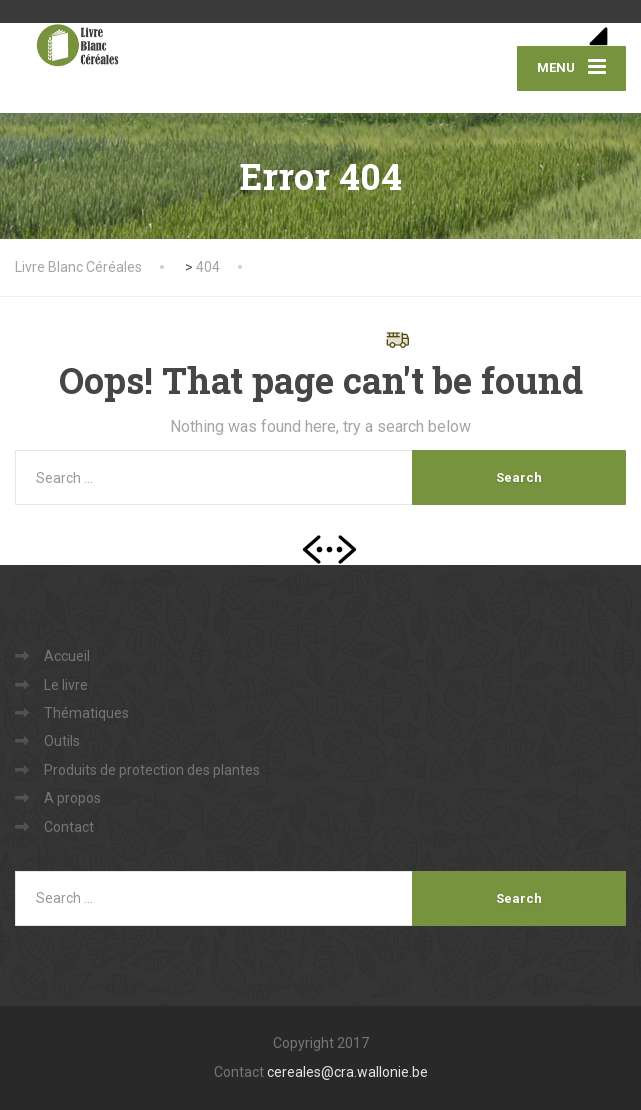 The height and width of the screenshot is (1110, 641). What do you see at coordinates (329, 549) in the screenshot?
I see `indicates code is processing or compiling` at bounding box center [329, 549].